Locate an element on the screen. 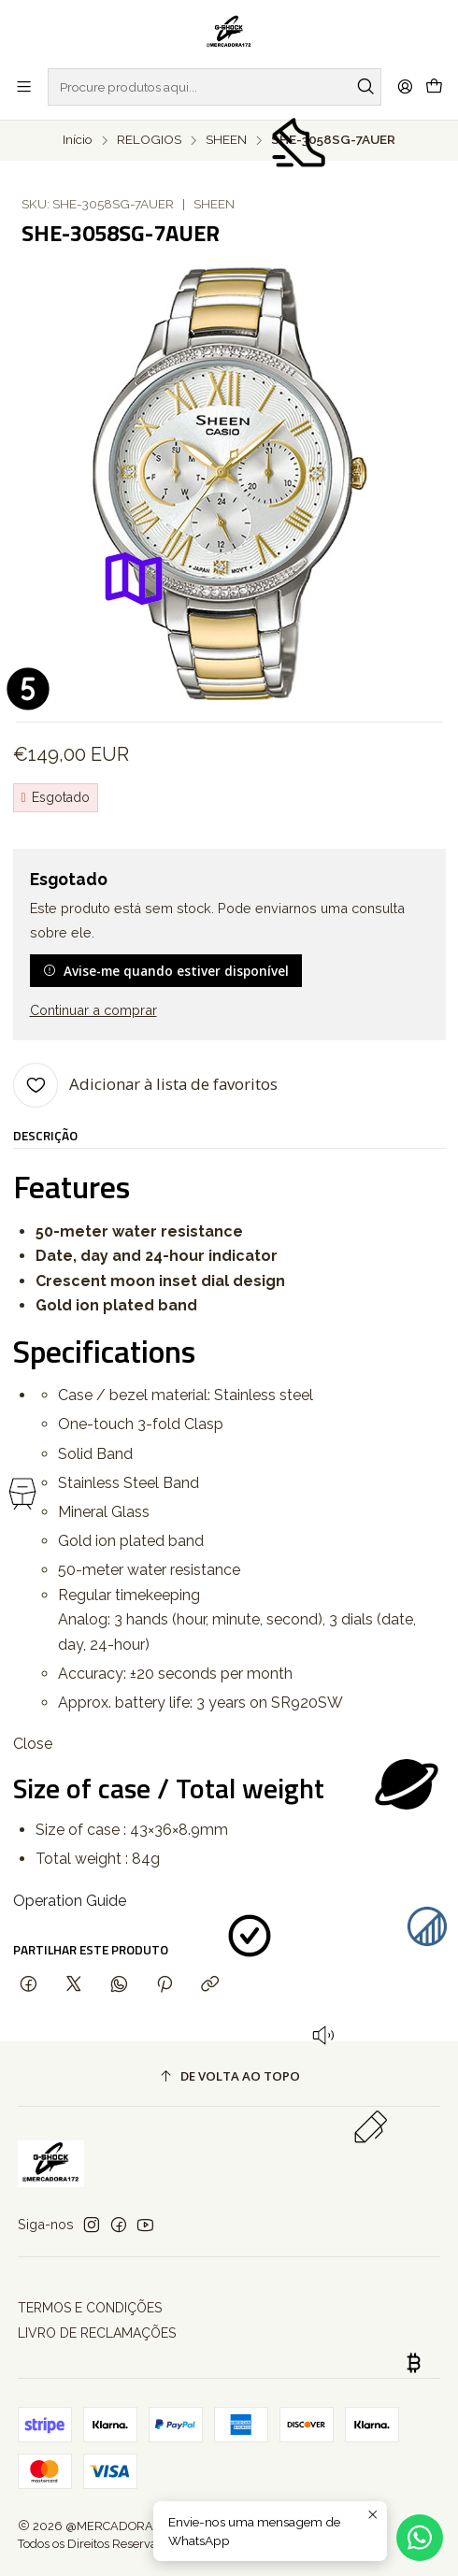 The width and height of the screenshot is (458, 2576). adjust display contrast settings is located at coordinates (427, 1926).